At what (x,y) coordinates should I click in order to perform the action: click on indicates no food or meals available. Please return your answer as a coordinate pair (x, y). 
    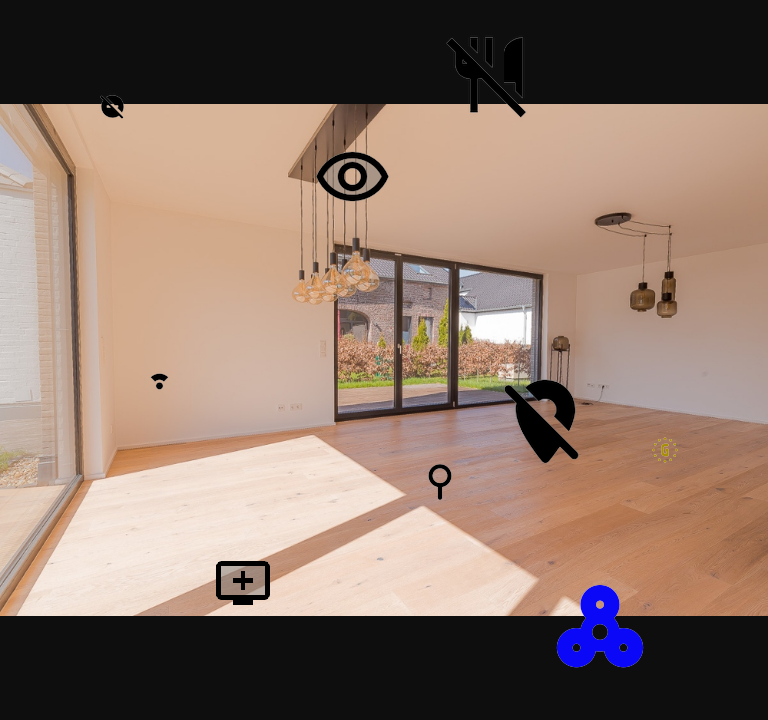
    Looking at the image, I should click on (489, 75).